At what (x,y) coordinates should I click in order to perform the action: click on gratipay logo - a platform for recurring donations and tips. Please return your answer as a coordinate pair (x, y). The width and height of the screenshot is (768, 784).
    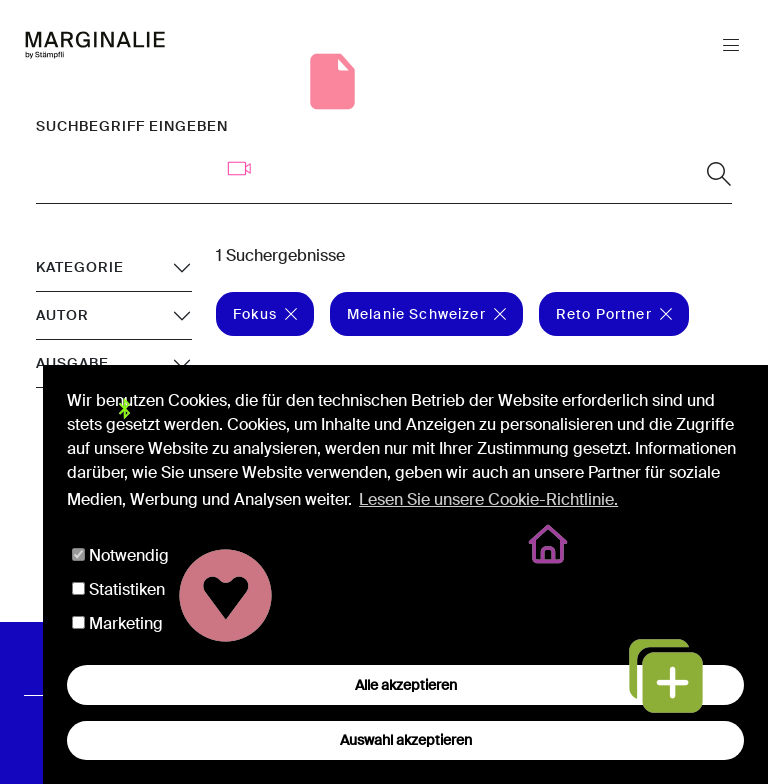
    Looking at the image, I should click on (225, 595).